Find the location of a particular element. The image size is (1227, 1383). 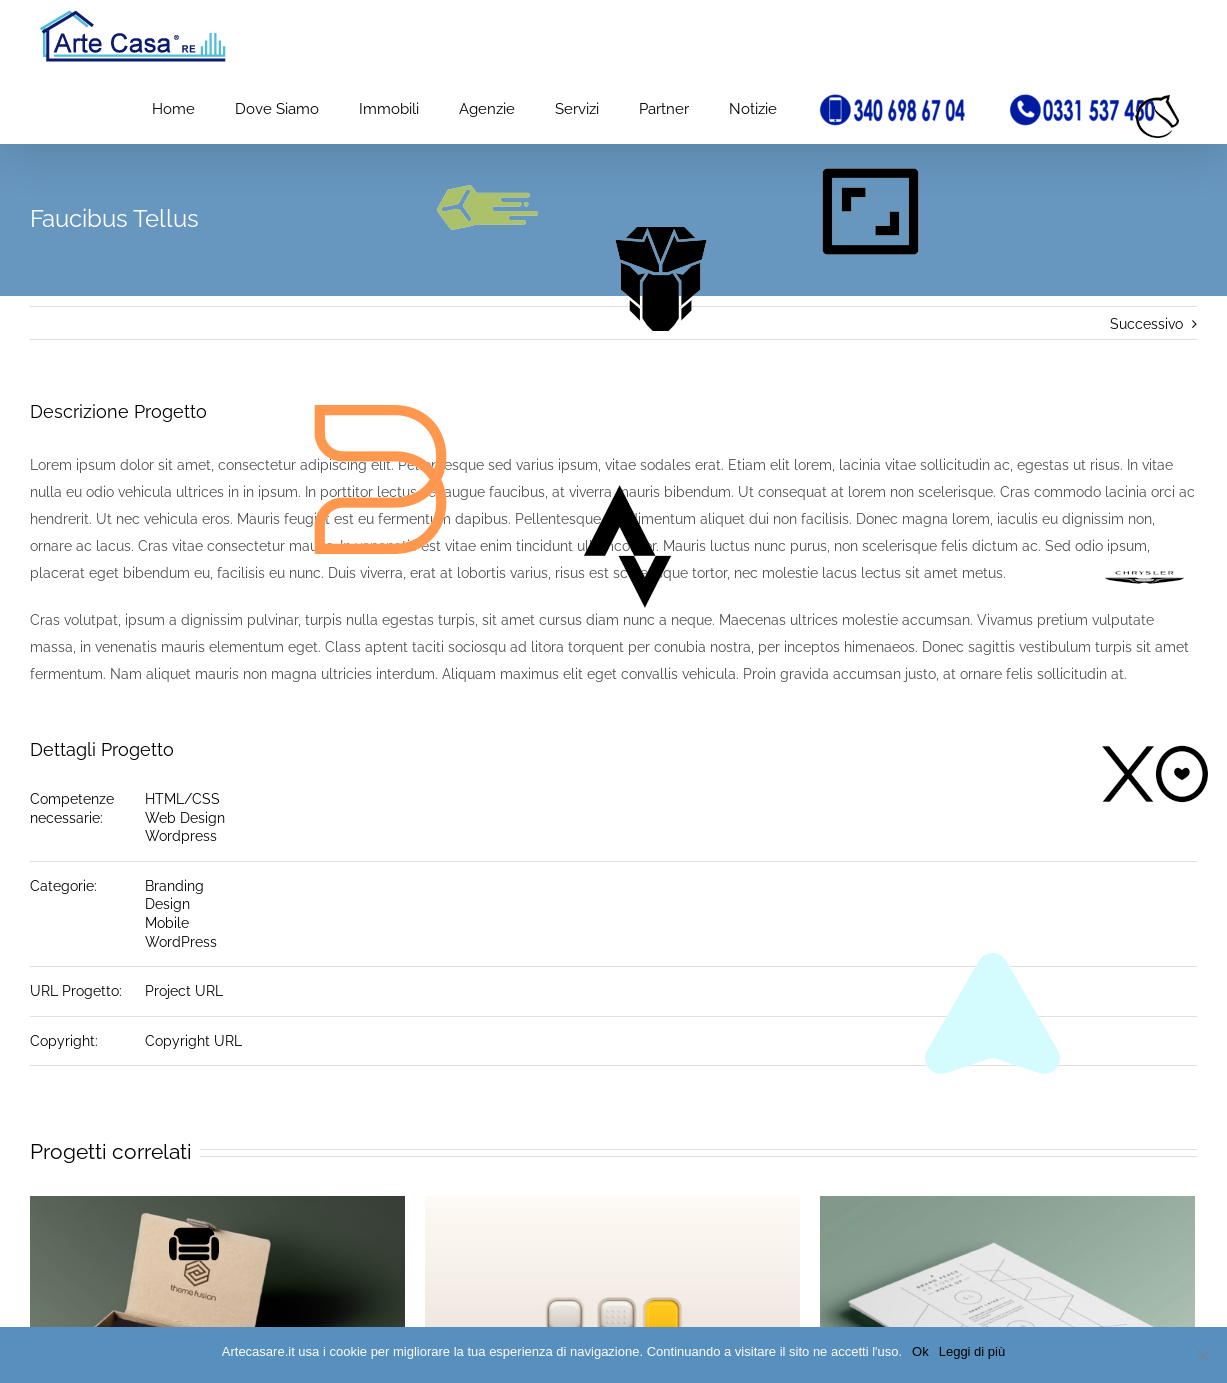

bluesound brand logo is located at coordinates (380, 479).